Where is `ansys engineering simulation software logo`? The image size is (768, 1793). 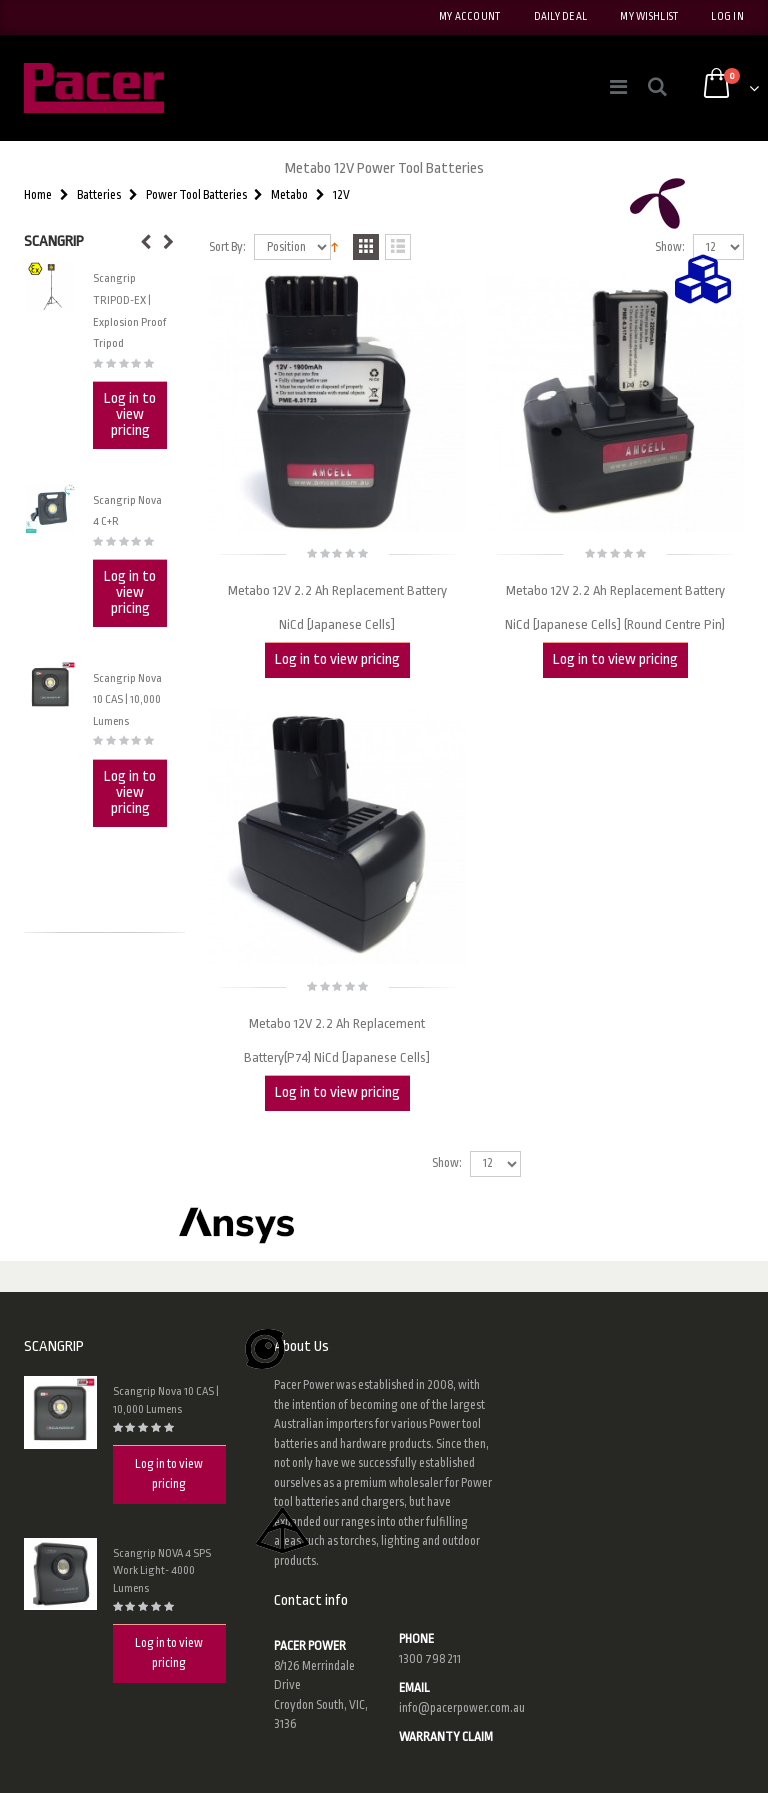
ansys engineering simulation software logo is located at coordinates (236, 1225).